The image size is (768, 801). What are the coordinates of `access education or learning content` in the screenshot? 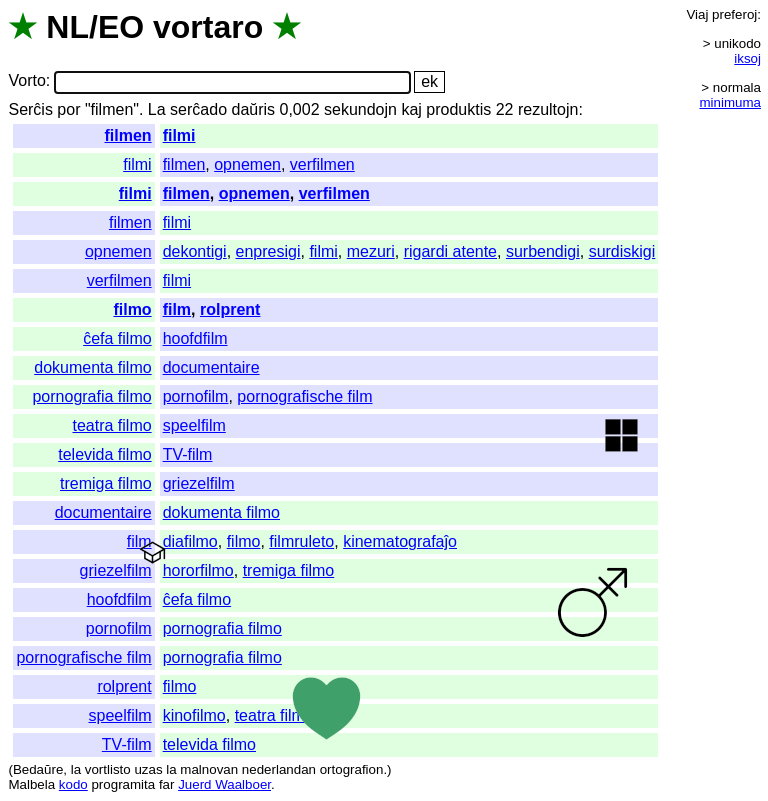 It's located at (152, 552).